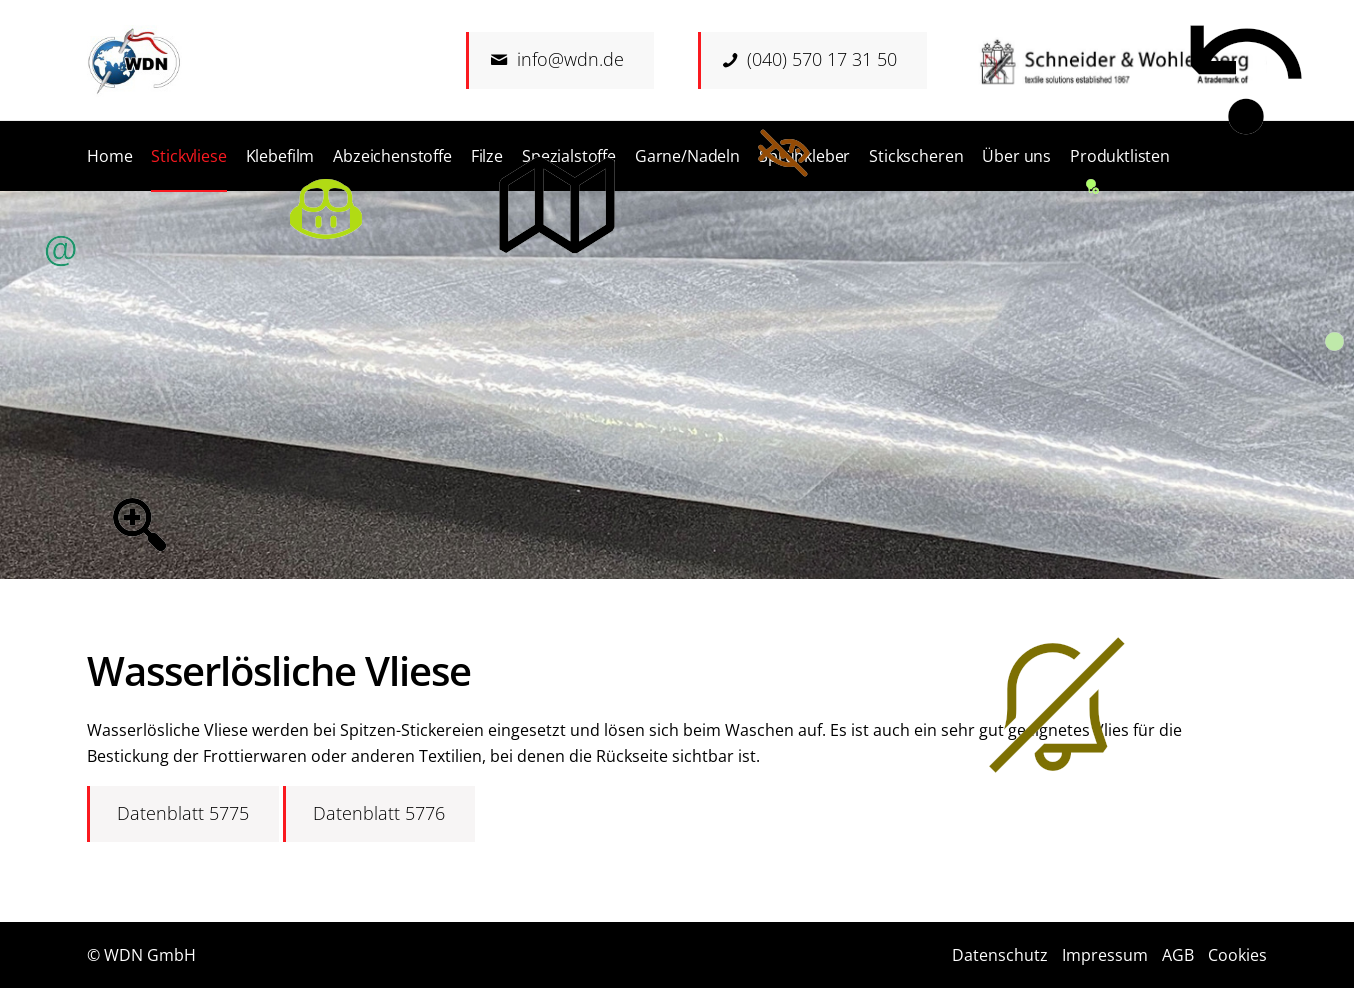  Describe the element at coordinates (1053, 707) in the screenshot. I see `mute notifications` at that location.